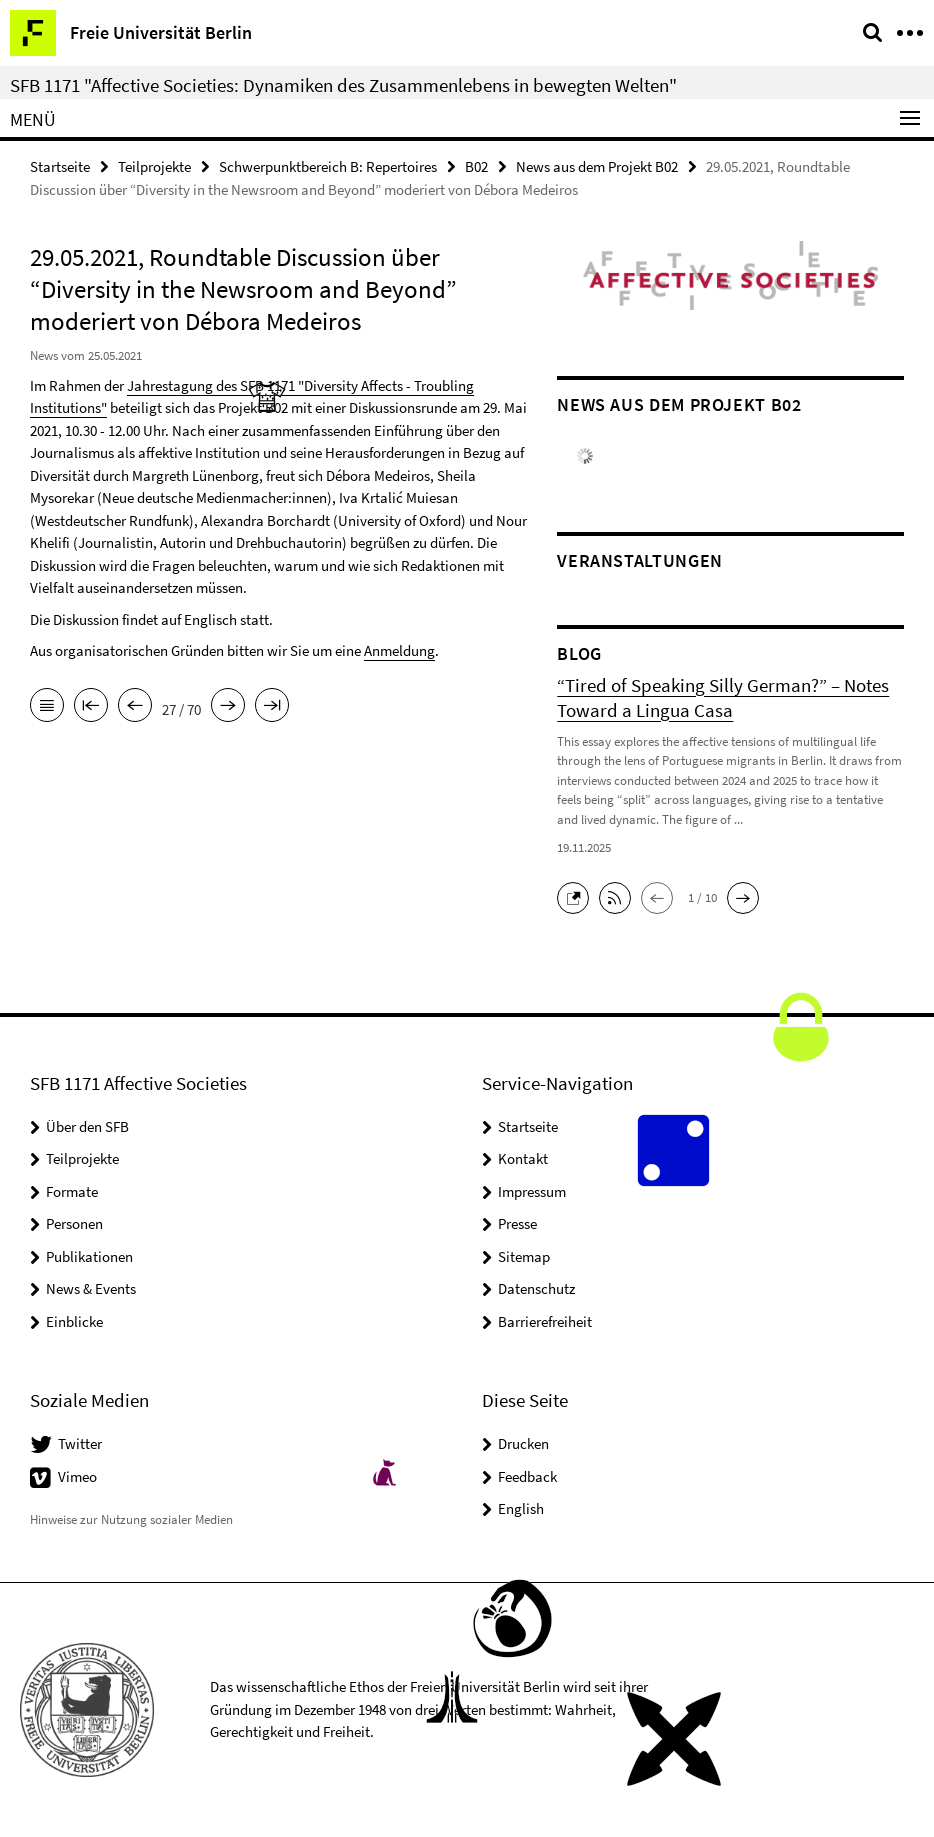  What do you see at coordinates (384, 1472) in the screenshot?
I see `access pet or animal-related features` at bounding box center [384, 1472].